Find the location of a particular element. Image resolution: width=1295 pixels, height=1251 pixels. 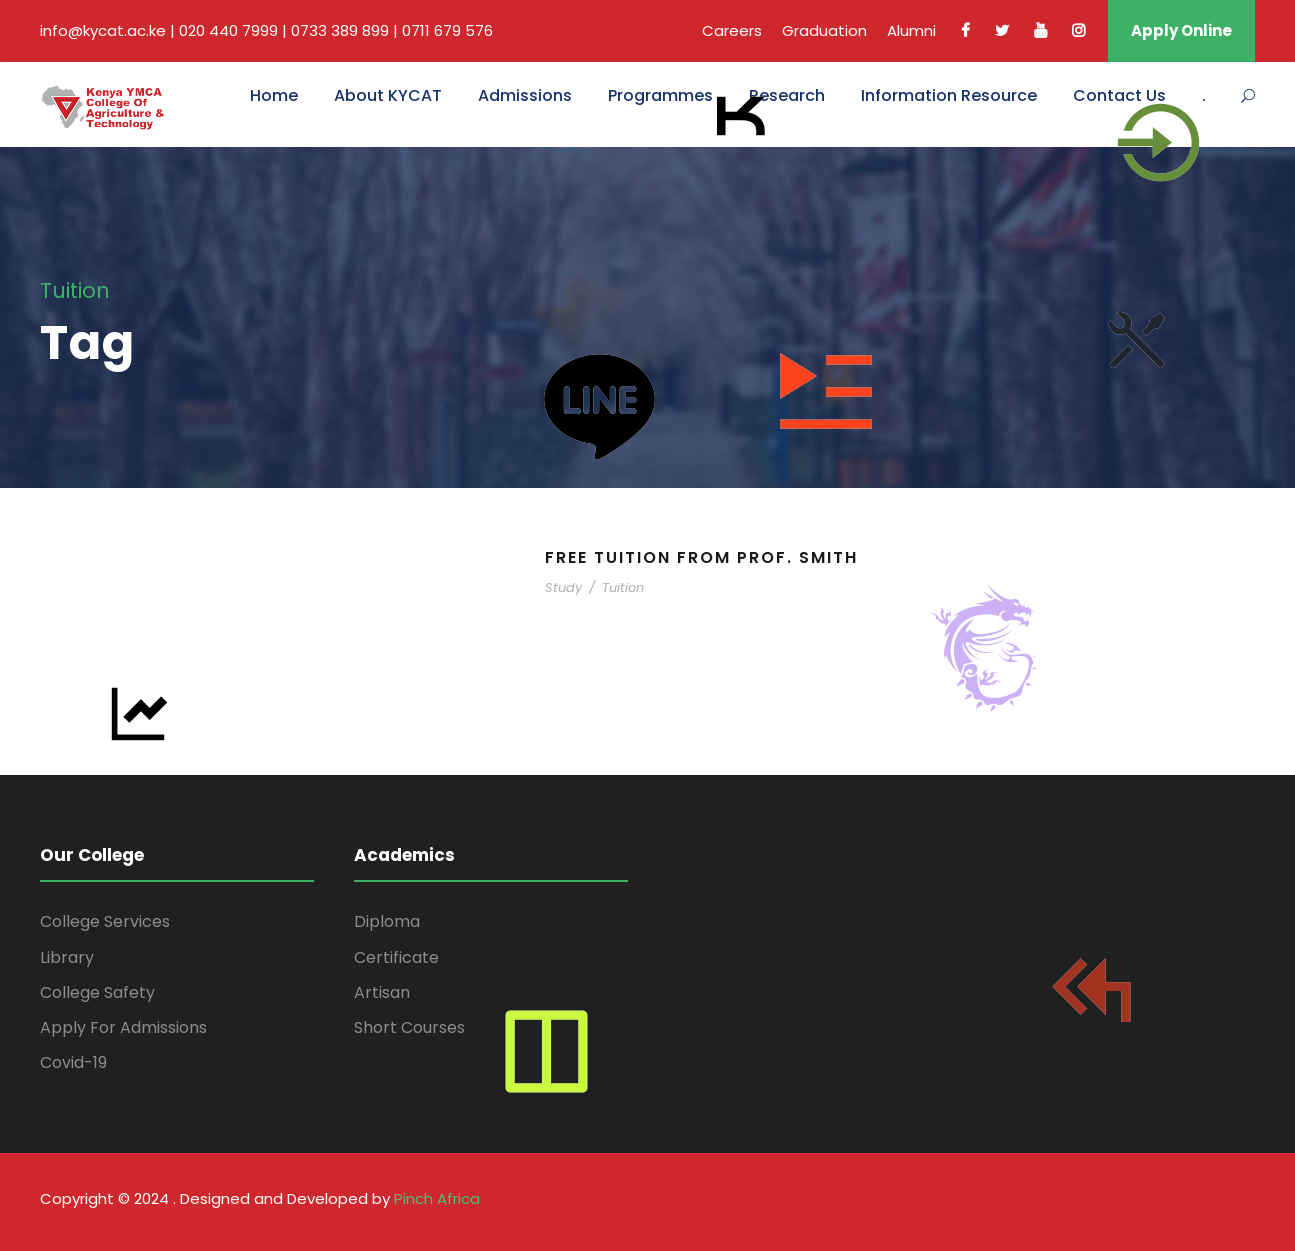

access settings and configuration options is located at coordinates (1138, 341).